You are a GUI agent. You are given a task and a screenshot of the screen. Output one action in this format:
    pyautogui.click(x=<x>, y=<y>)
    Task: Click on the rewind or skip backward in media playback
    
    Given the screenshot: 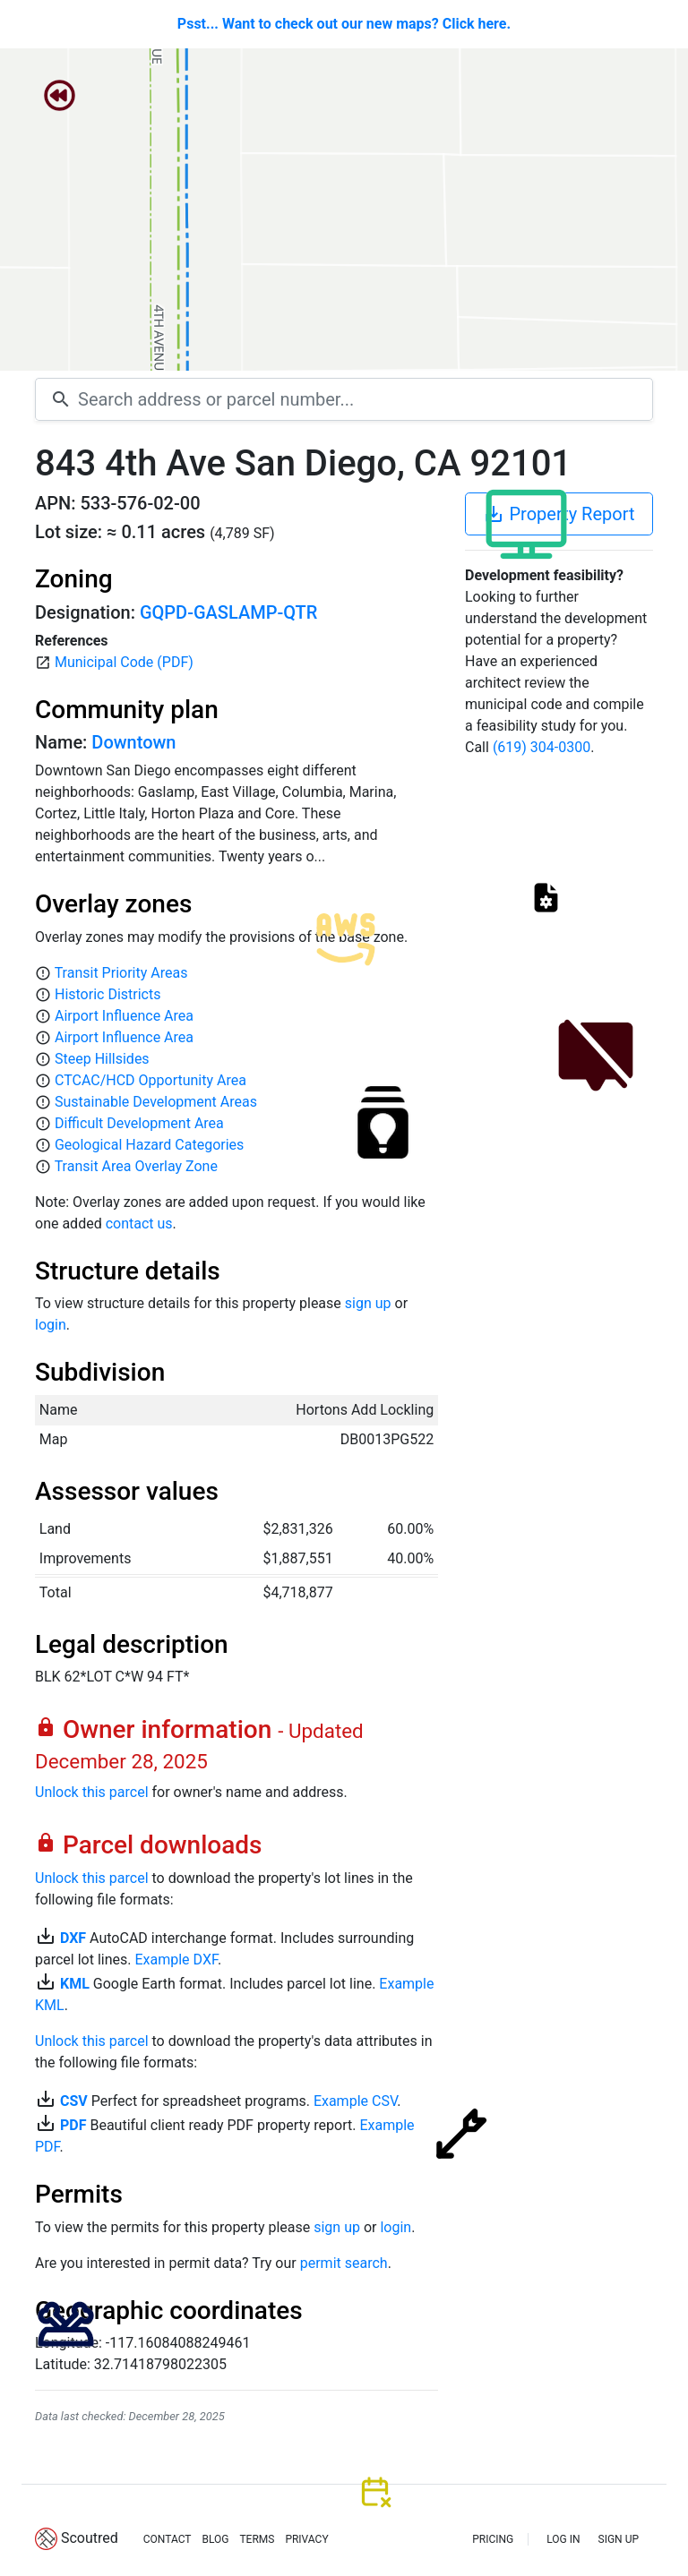 What is the action you would take?
    pyautogui.click(x=59, y=95)
    